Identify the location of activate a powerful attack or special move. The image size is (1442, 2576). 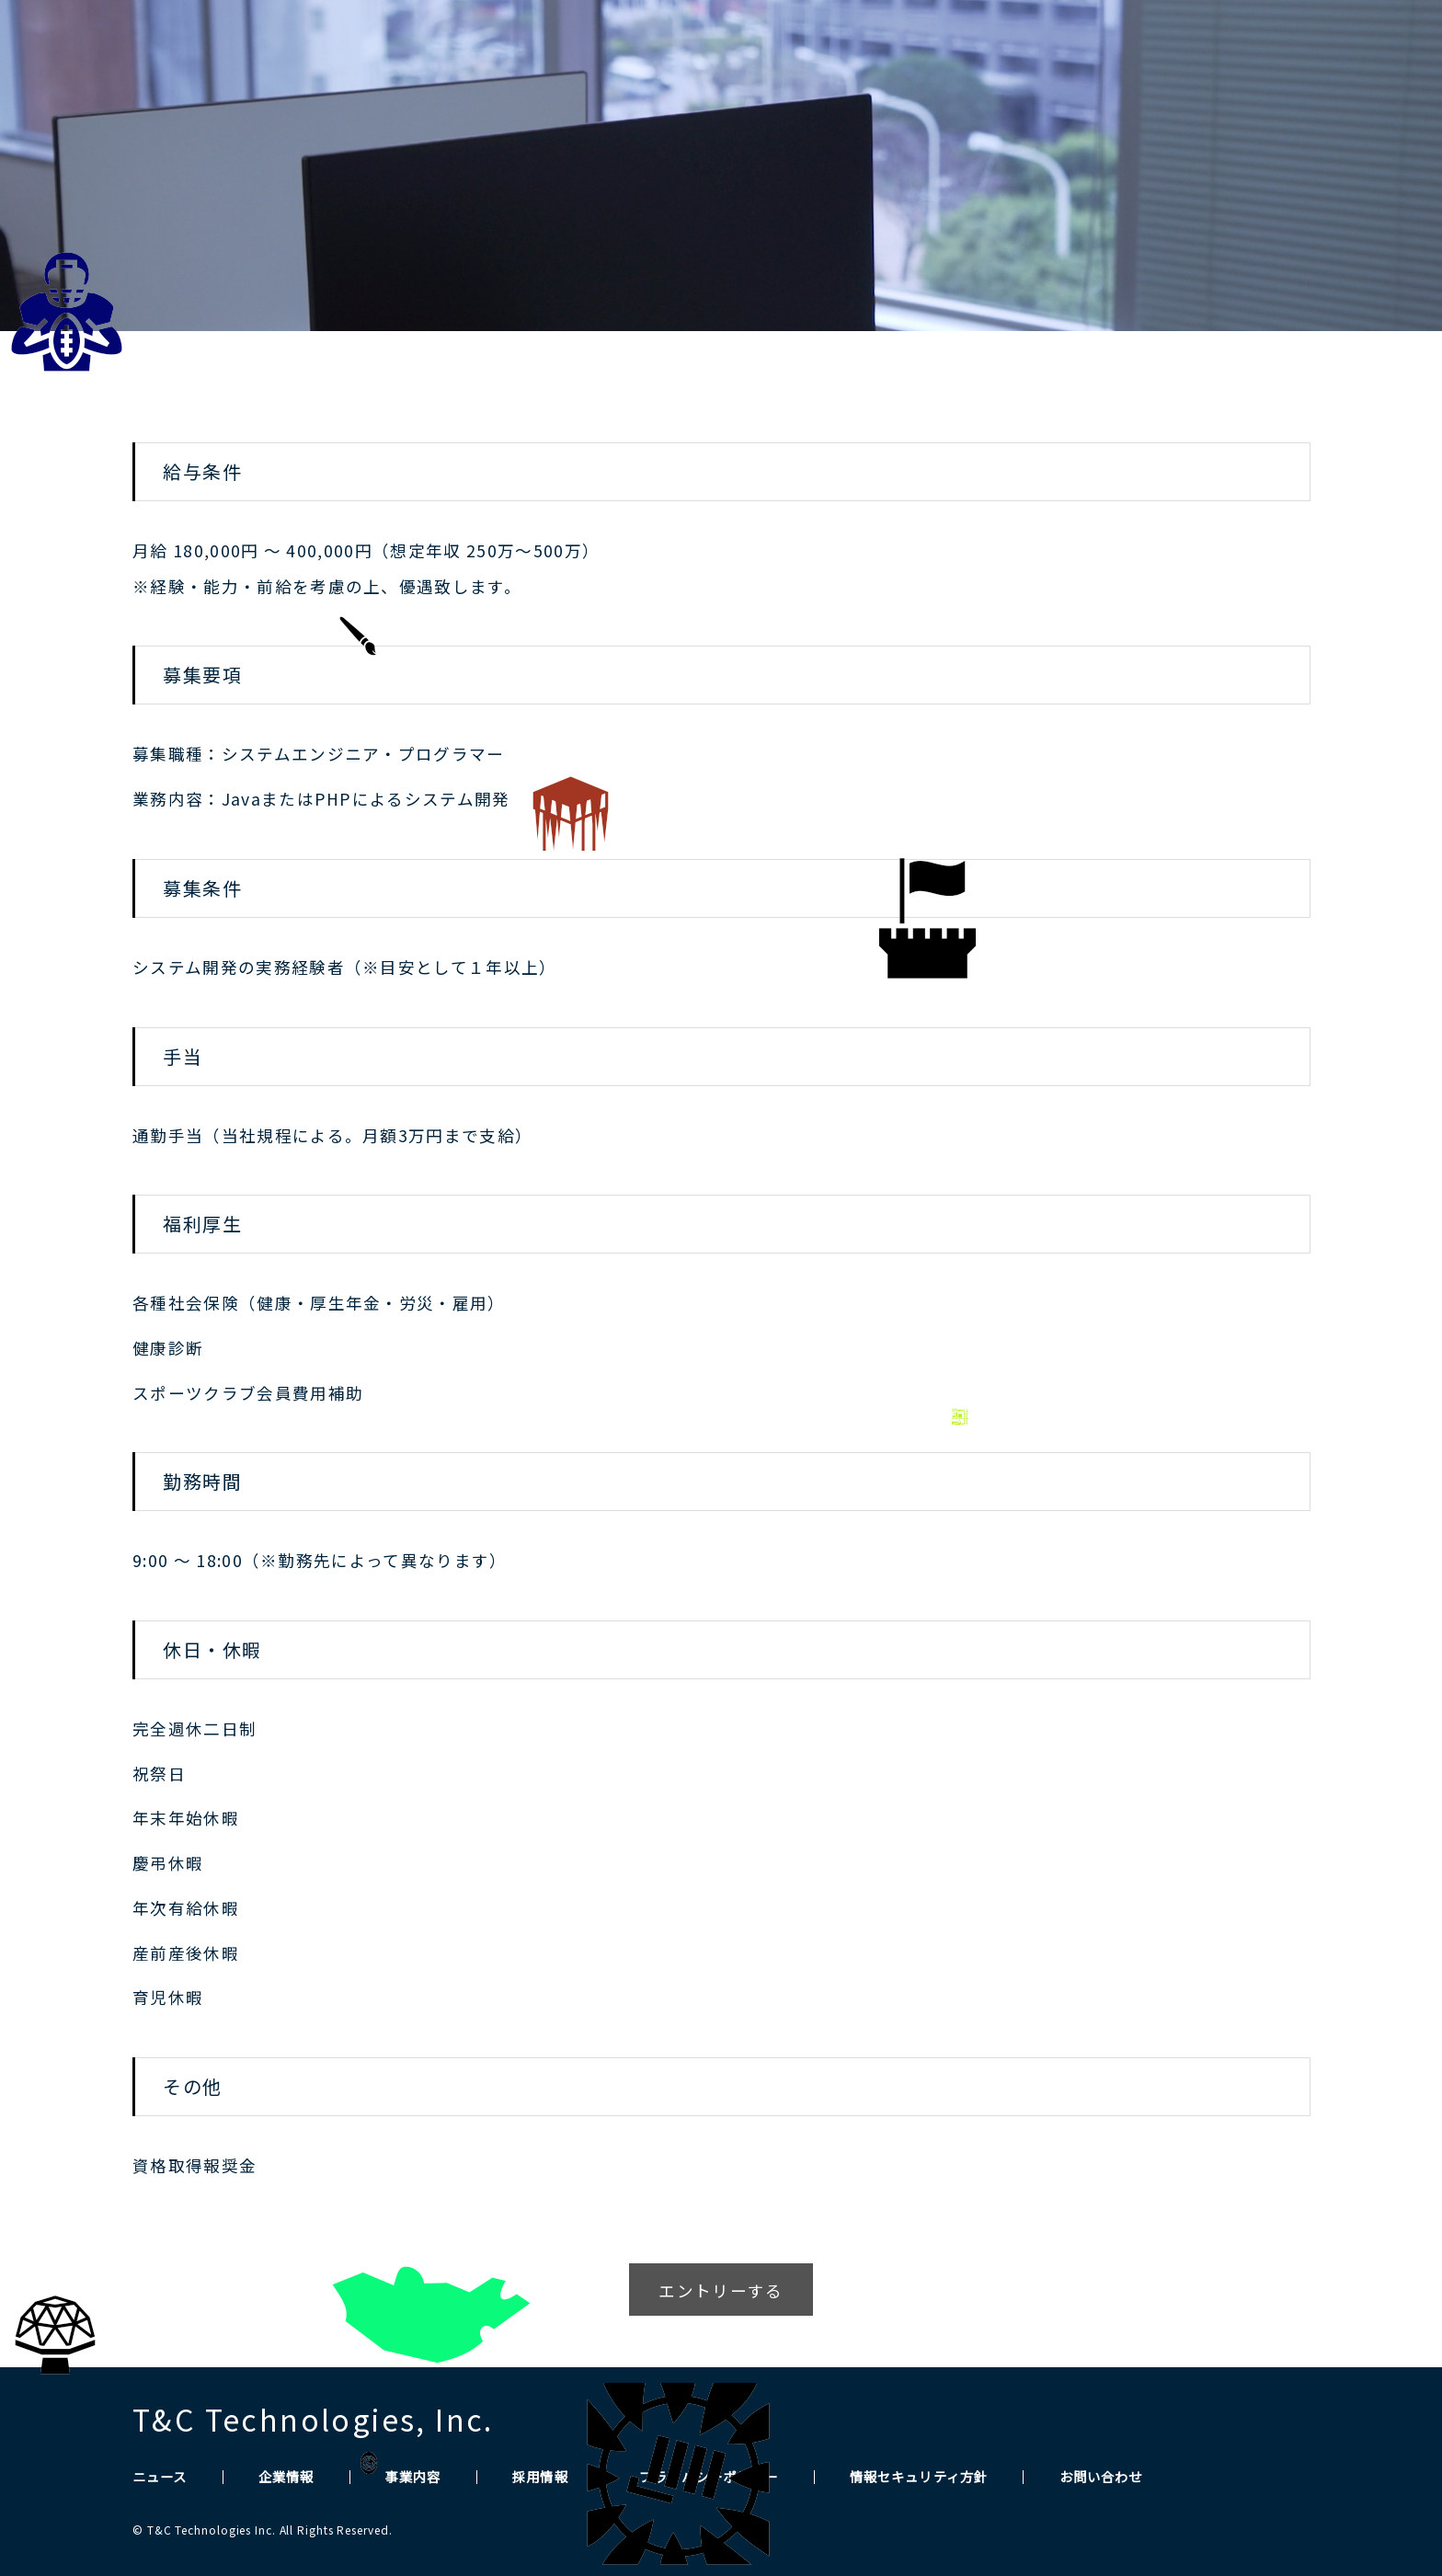
(677, 2473).